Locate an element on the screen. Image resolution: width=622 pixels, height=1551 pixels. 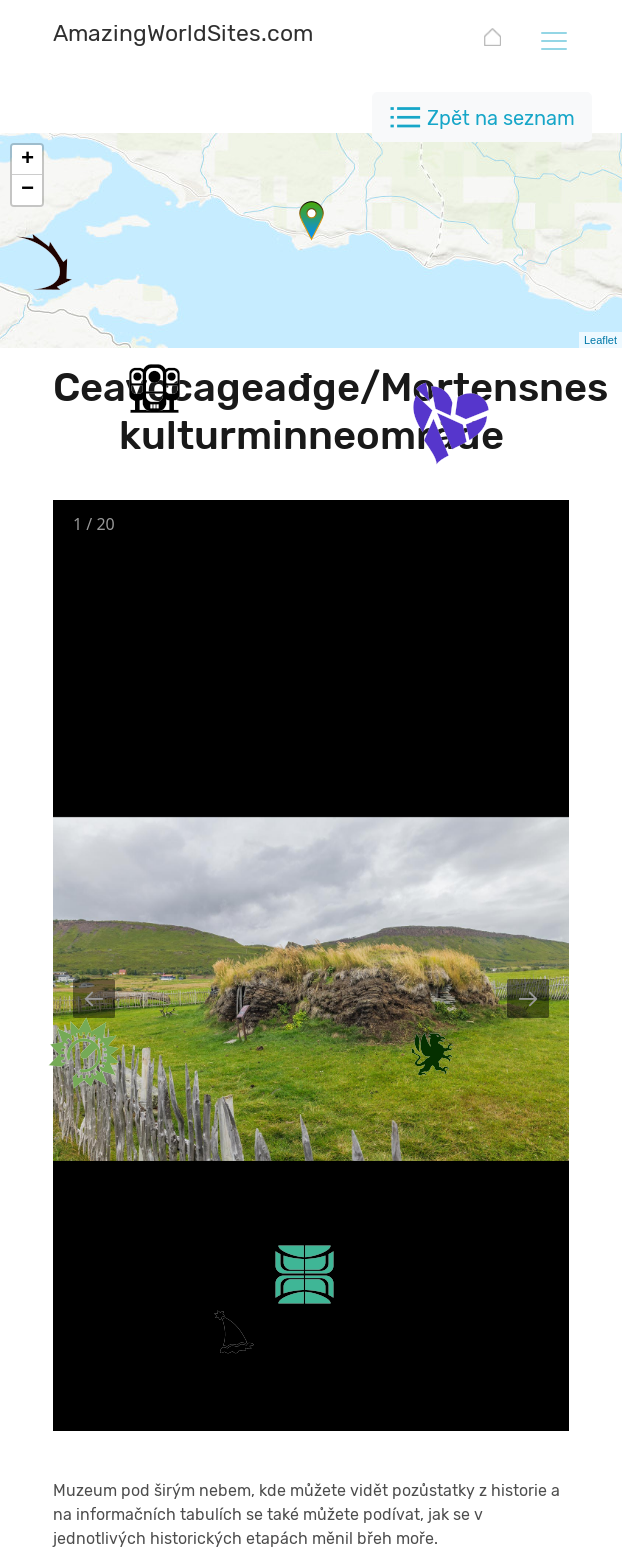
decorative abstract game element or badge is located at coordinates (304, 1274).